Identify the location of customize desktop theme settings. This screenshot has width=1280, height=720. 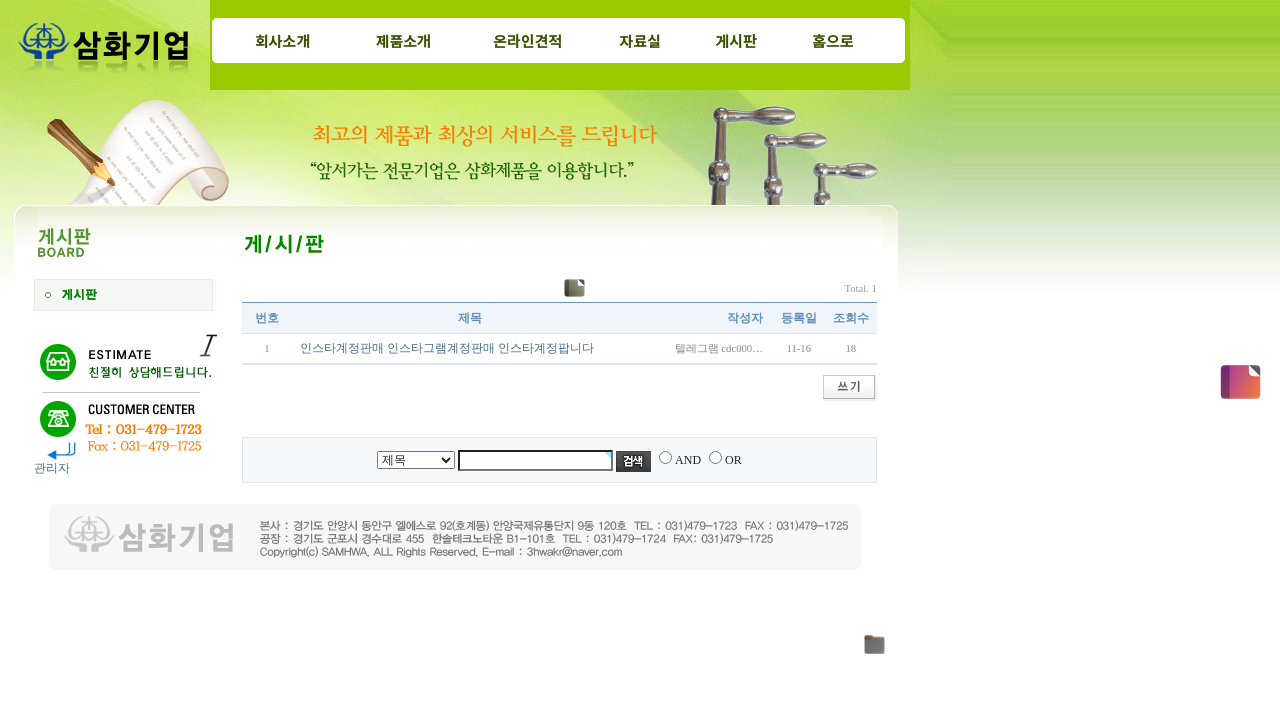
(1240, 380).